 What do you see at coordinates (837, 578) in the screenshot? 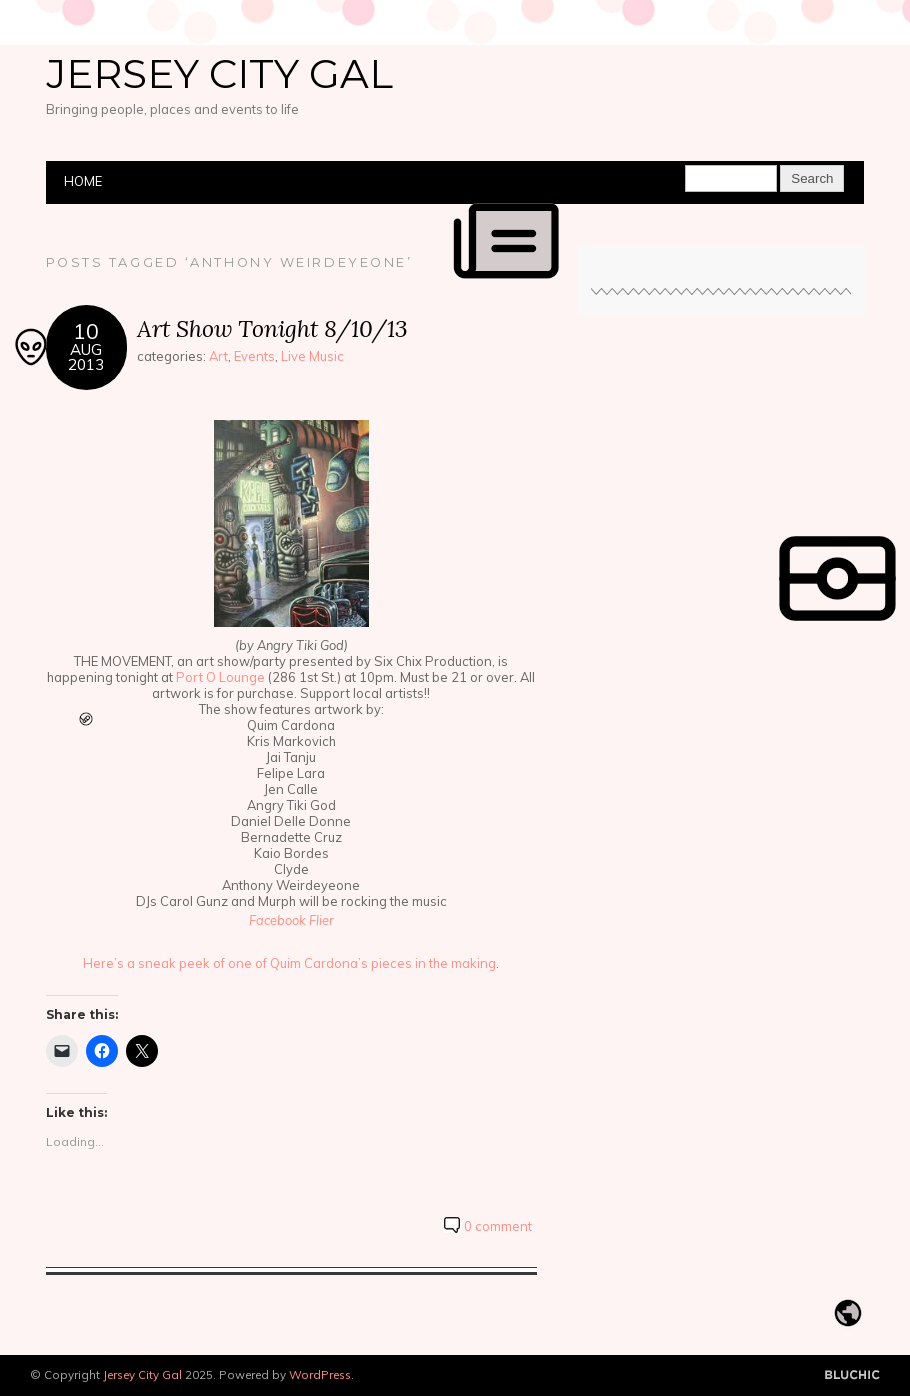
I see `access electronic passport or travel documents` at bounding box center [837, 578].